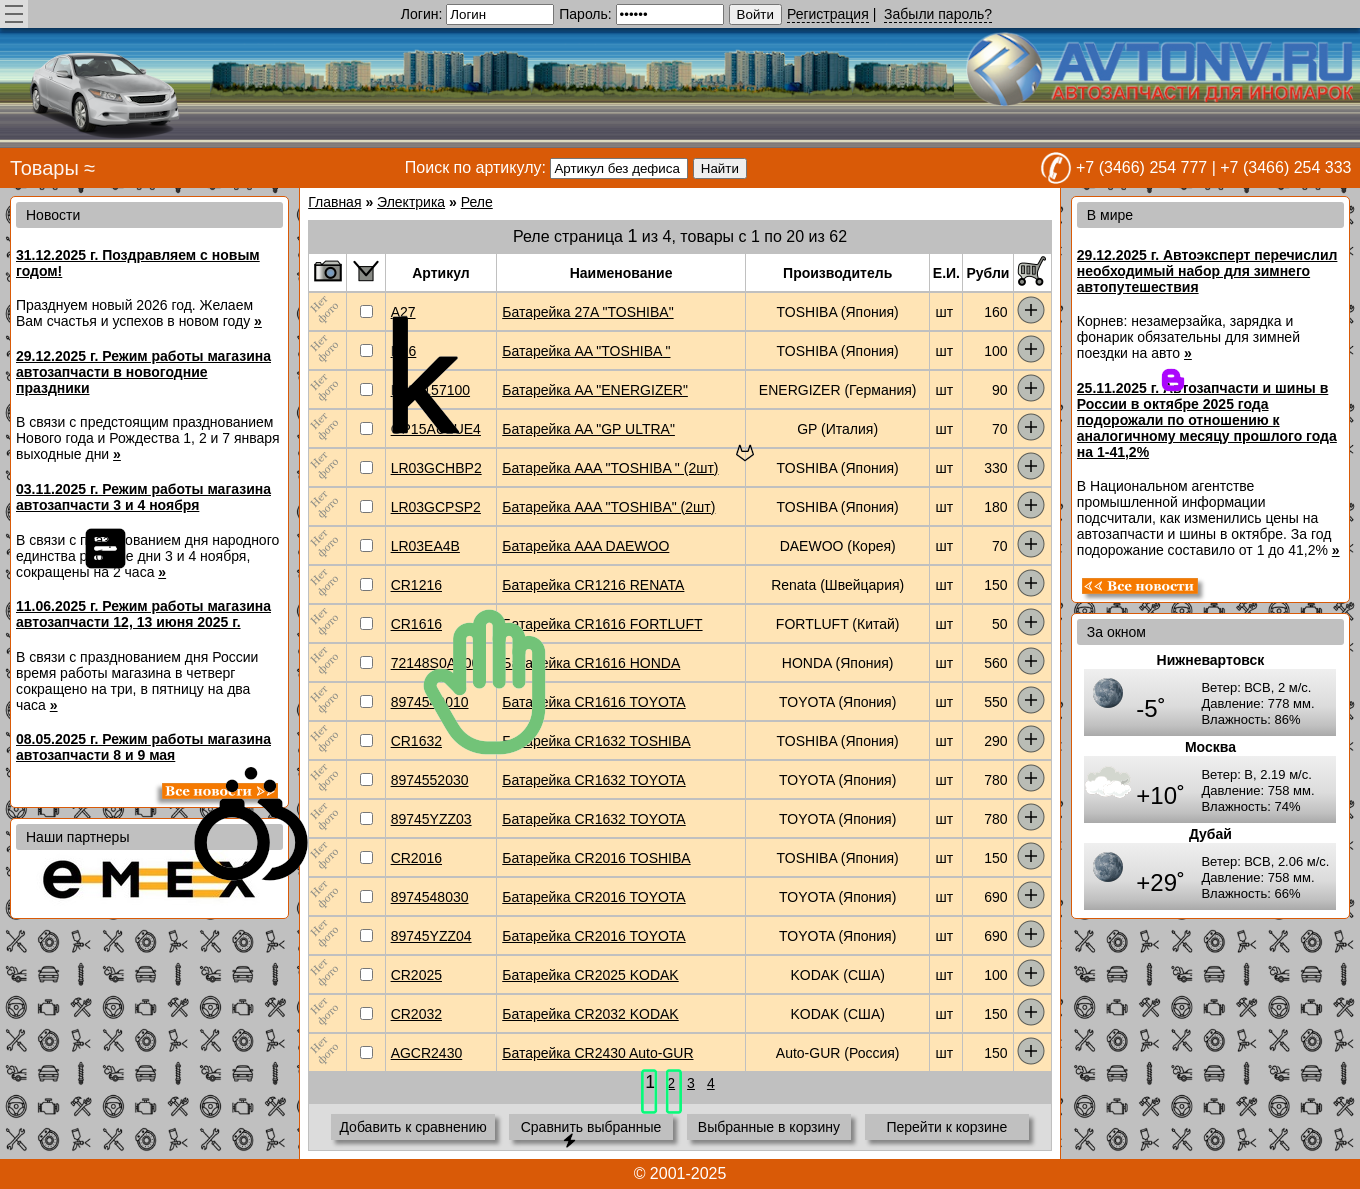 The height and width of the screenshot is (1189, 1360). Describe the element at coordinates (105, 548) in the screenshot. I see `view poll or survey results` at that location.